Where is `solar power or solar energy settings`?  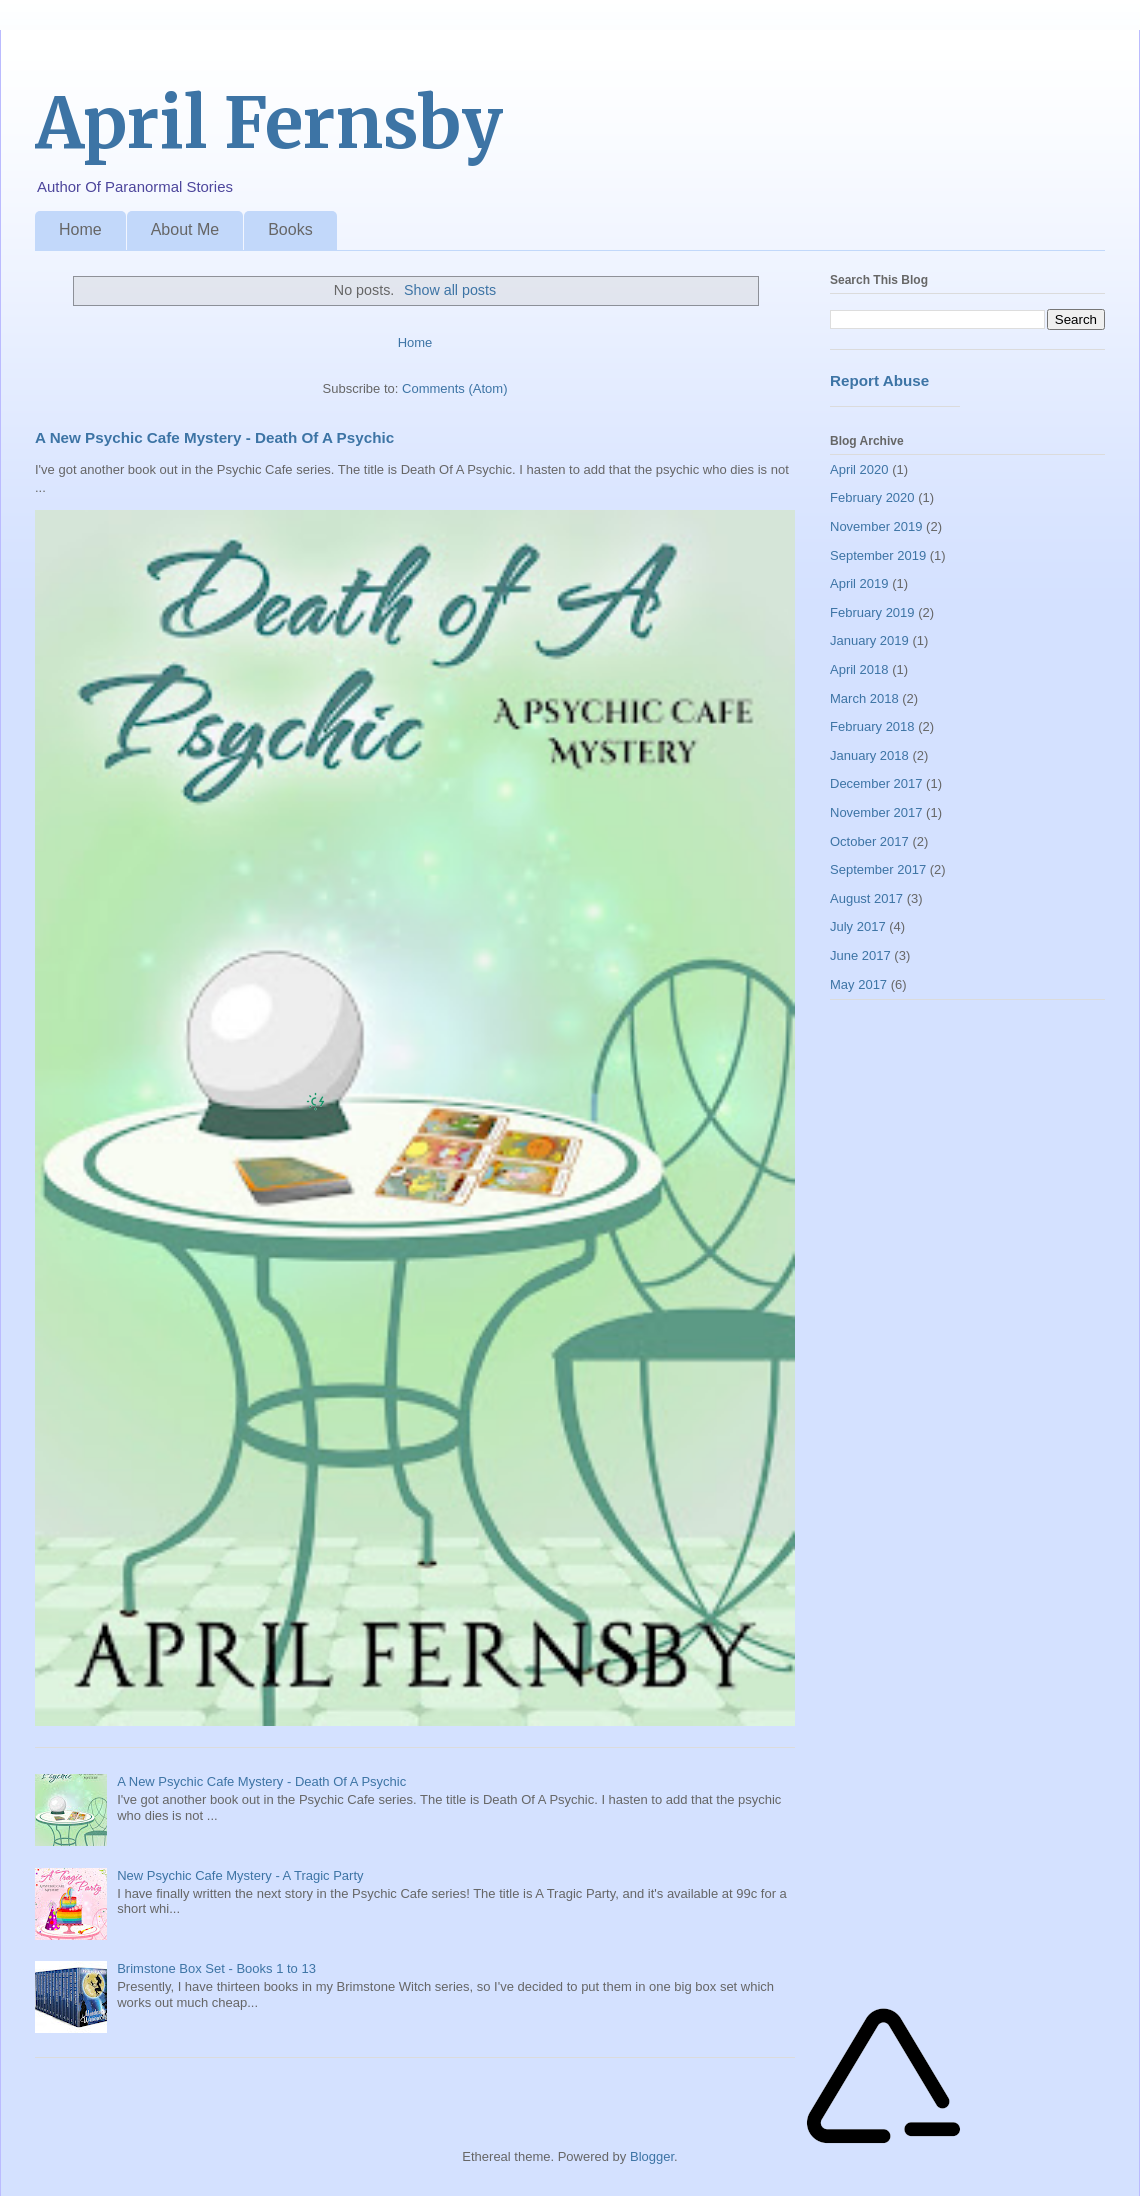
solar power or solar energy settings is located at coordinates (315, 1101).